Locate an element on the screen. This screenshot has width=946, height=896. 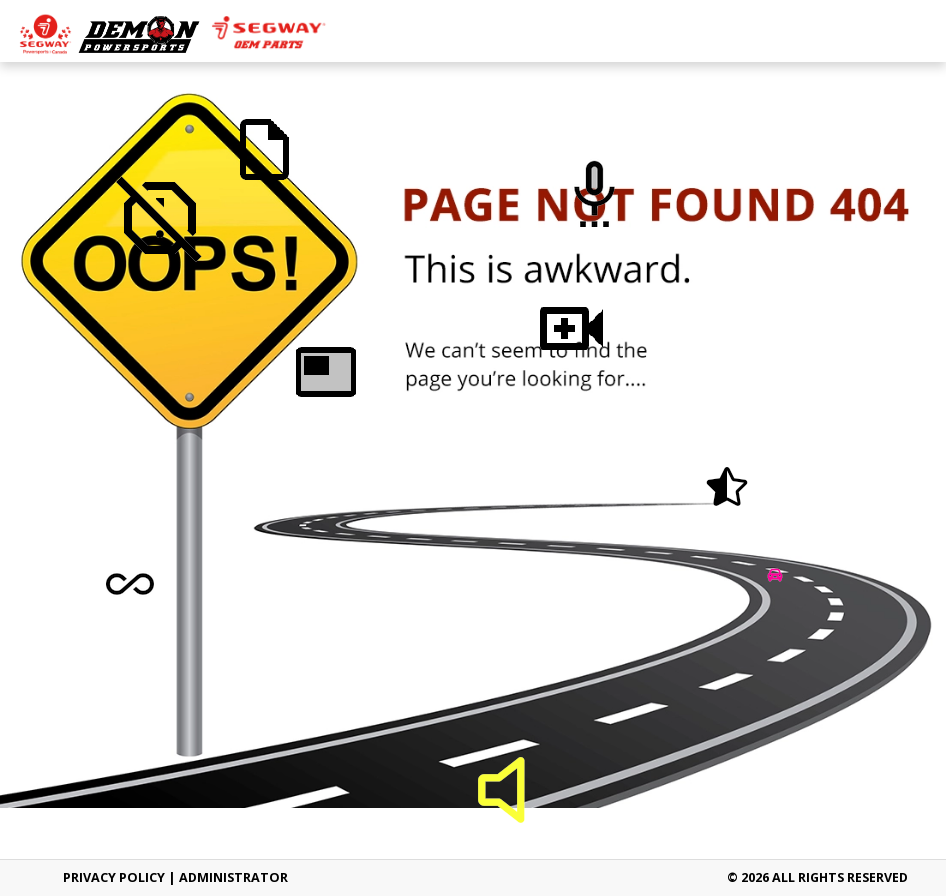
start a new video call is located at coordinates (571, 328).